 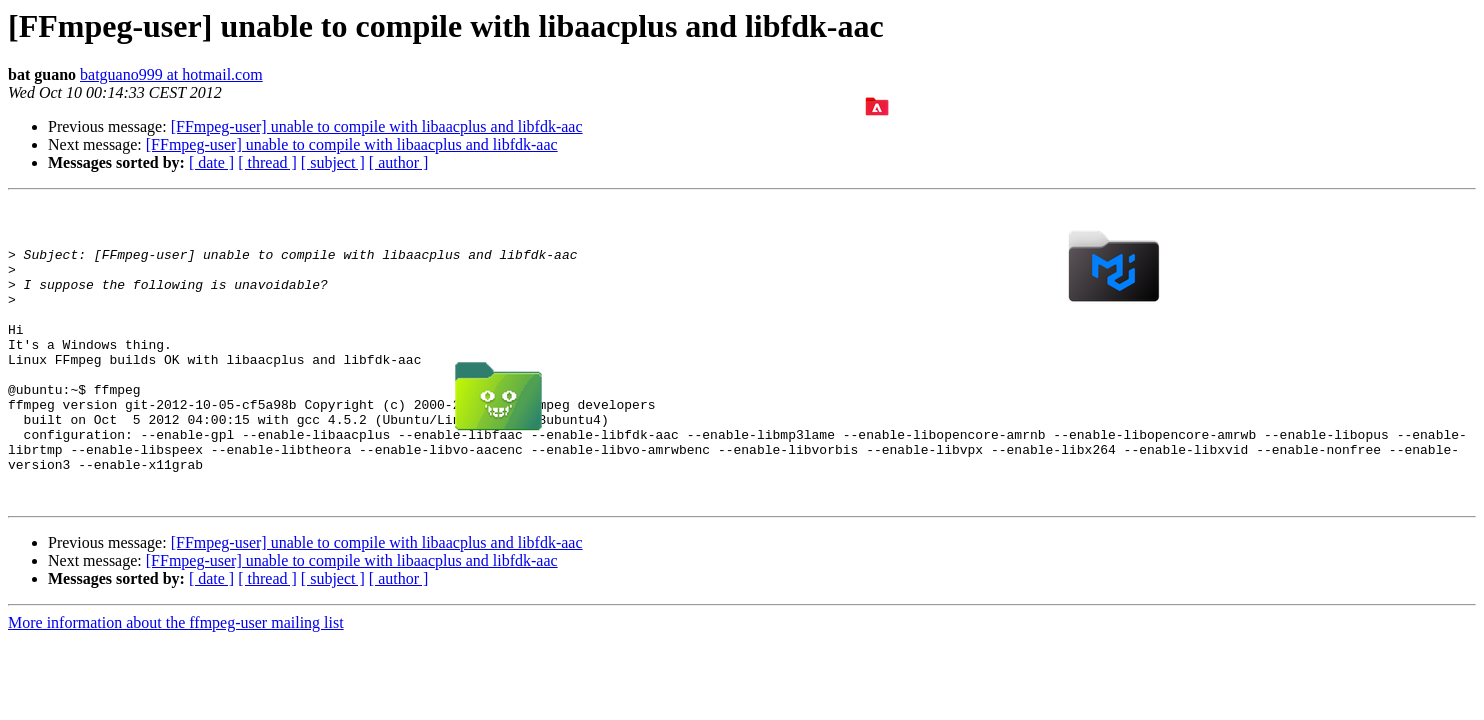 What do you see at coordinates (877, 107) in the screenshot?
I see `open adobe application files folder` at bounding box center [877, 107].